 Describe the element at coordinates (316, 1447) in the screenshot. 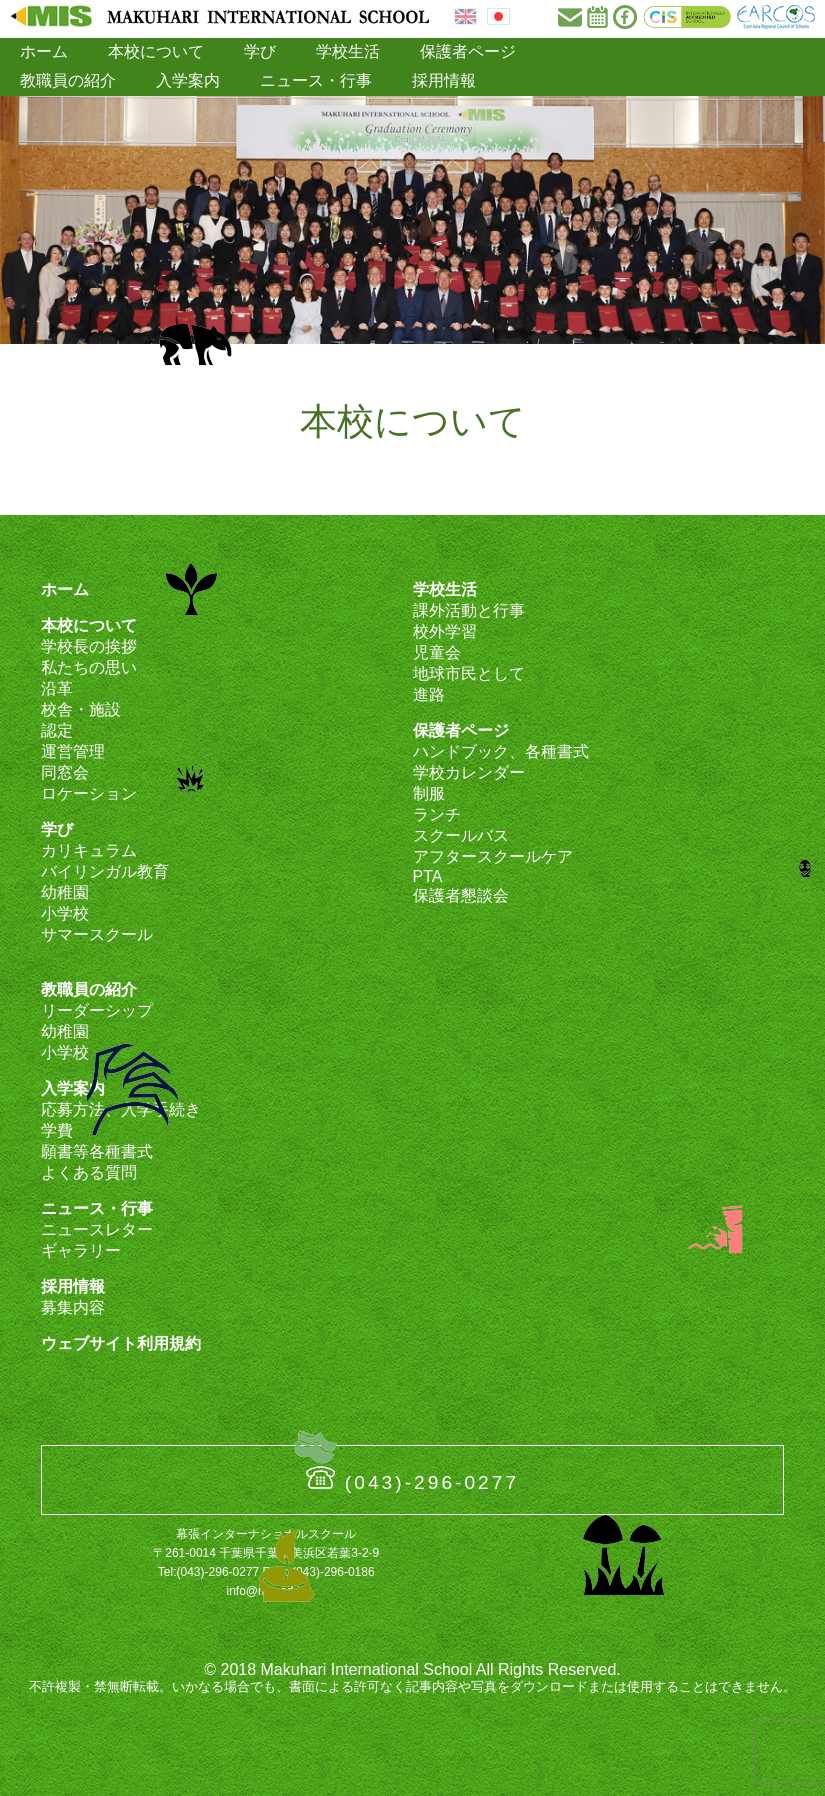

I see `wooden clogs footwear item in a game inventory` at that location.